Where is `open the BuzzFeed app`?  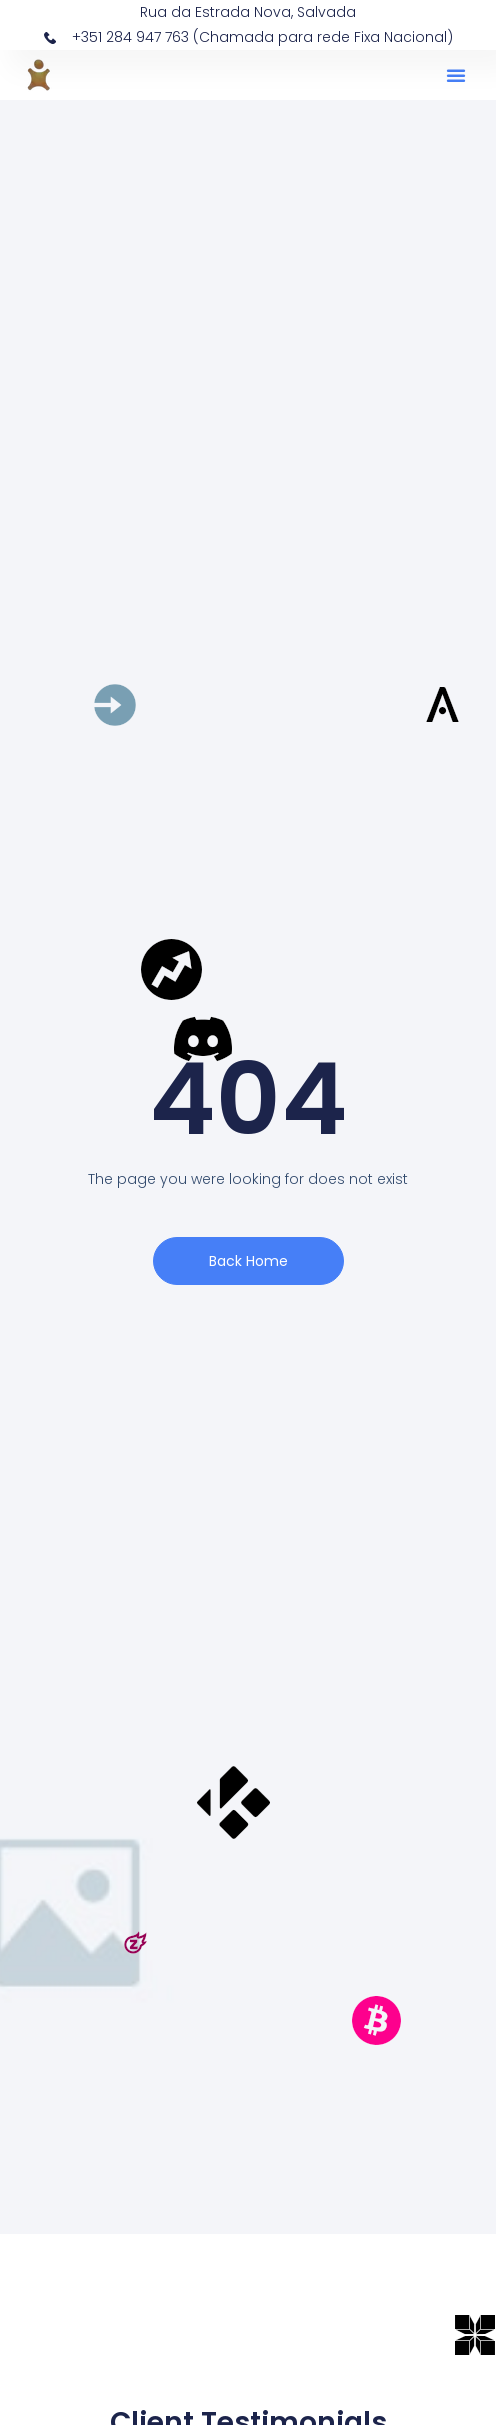 open the BuzzFeed app is located at coordinates (171, 969).